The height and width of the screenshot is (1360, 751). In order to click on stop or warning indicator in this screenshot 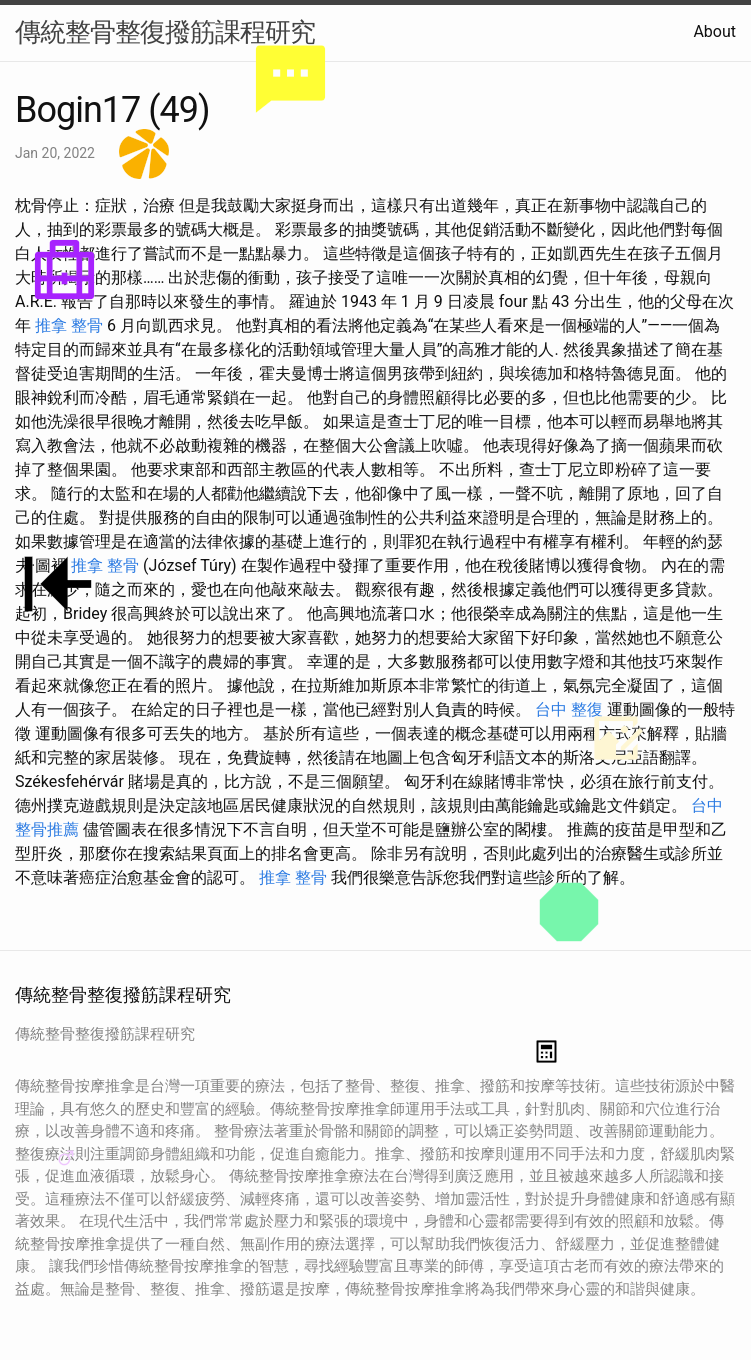, I will do `click(569, 912)`.